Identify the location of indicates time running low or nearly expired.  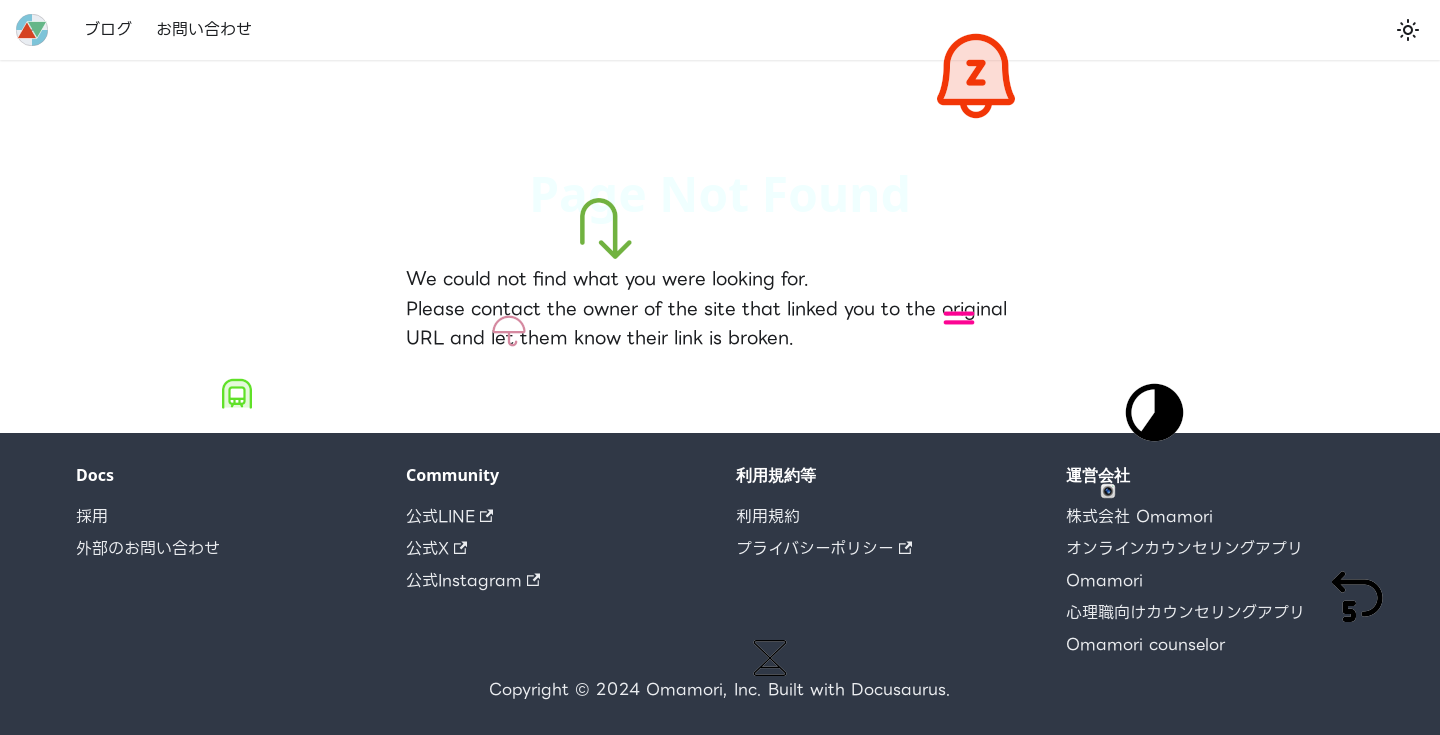
(770, 658).